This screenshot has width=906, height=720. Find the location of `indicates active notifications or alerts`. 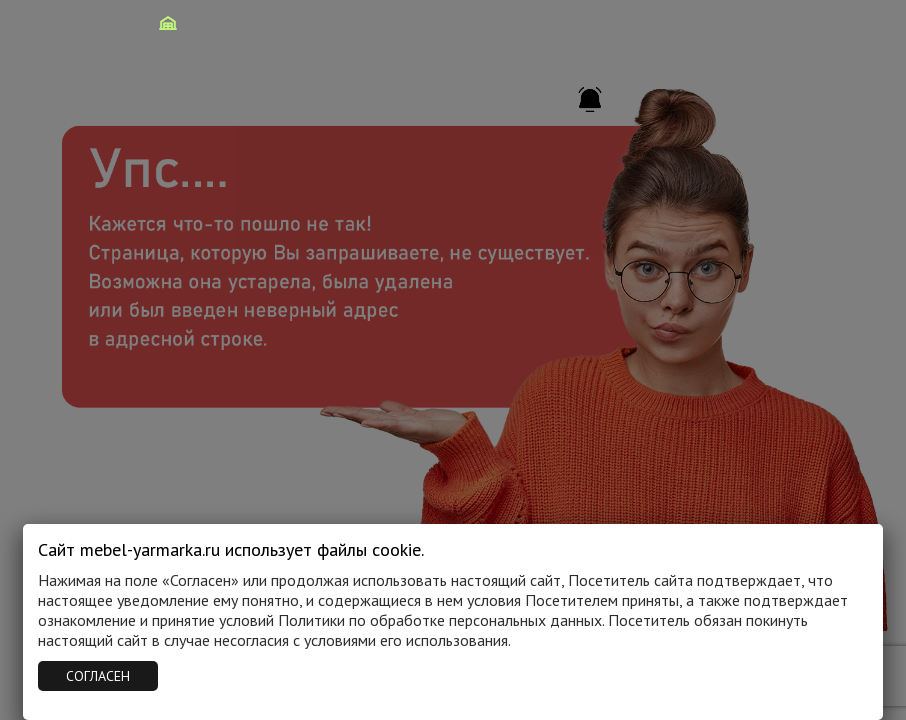

indicates active notifications or alerts is located at coordinates (590, 100).